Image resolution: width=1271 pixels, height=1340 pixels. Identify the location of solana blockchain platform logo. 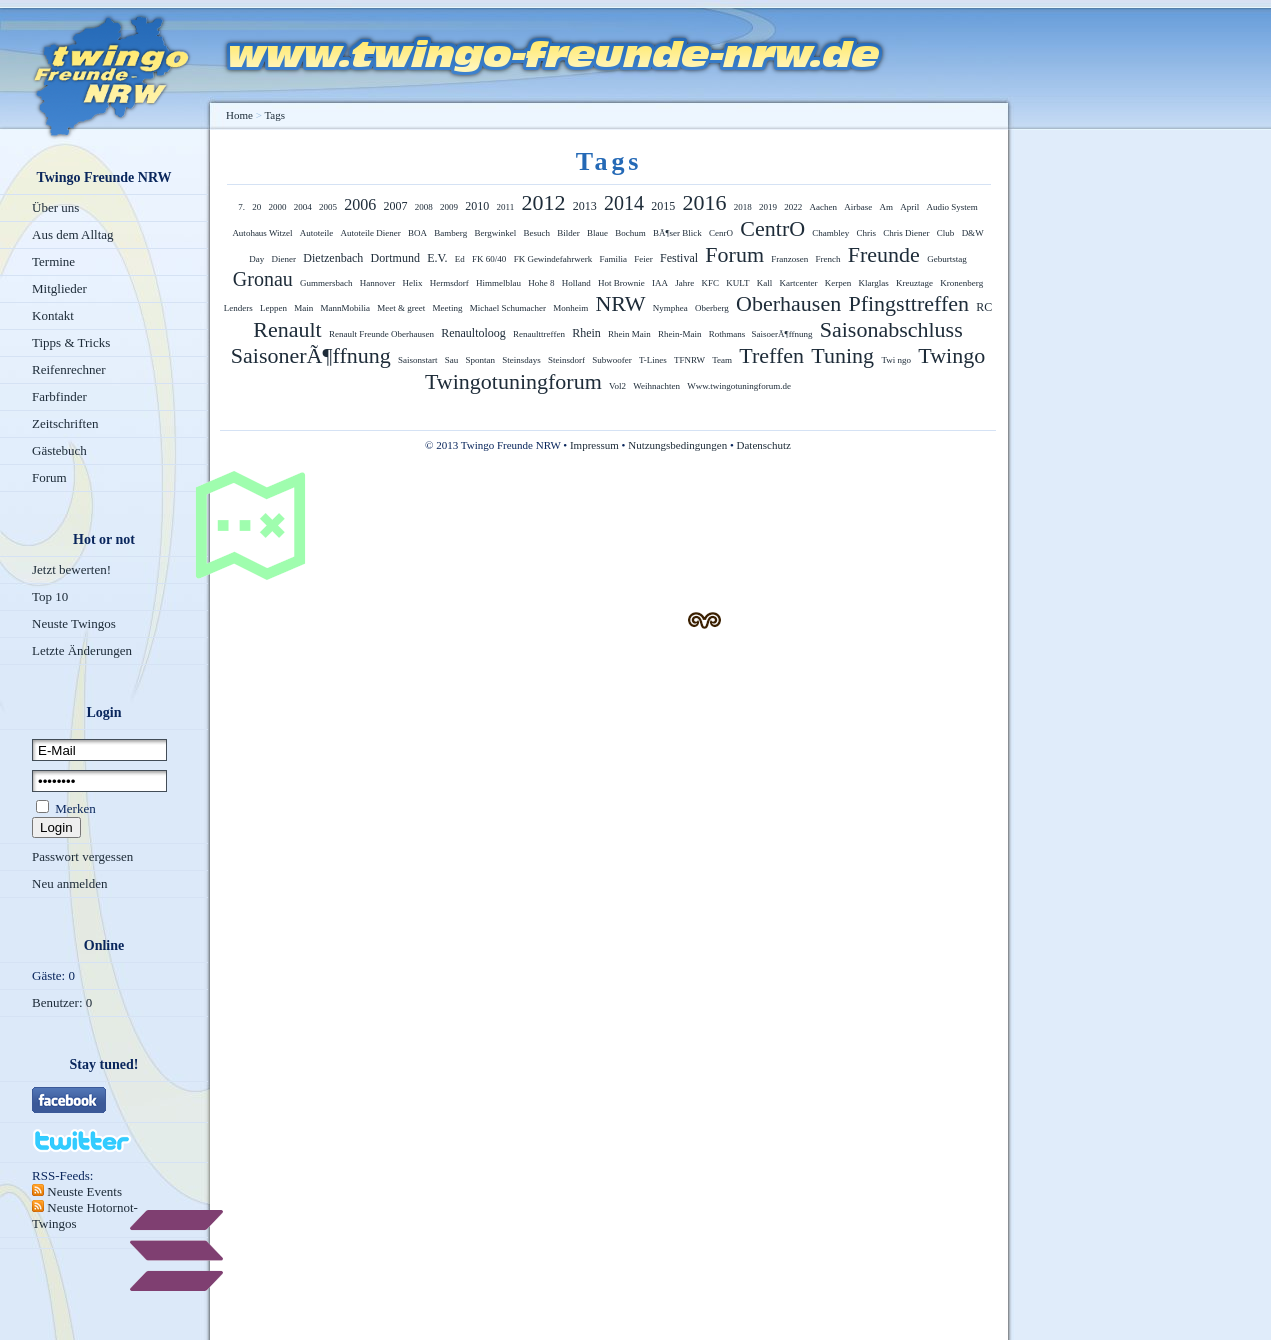
(176, 1250).